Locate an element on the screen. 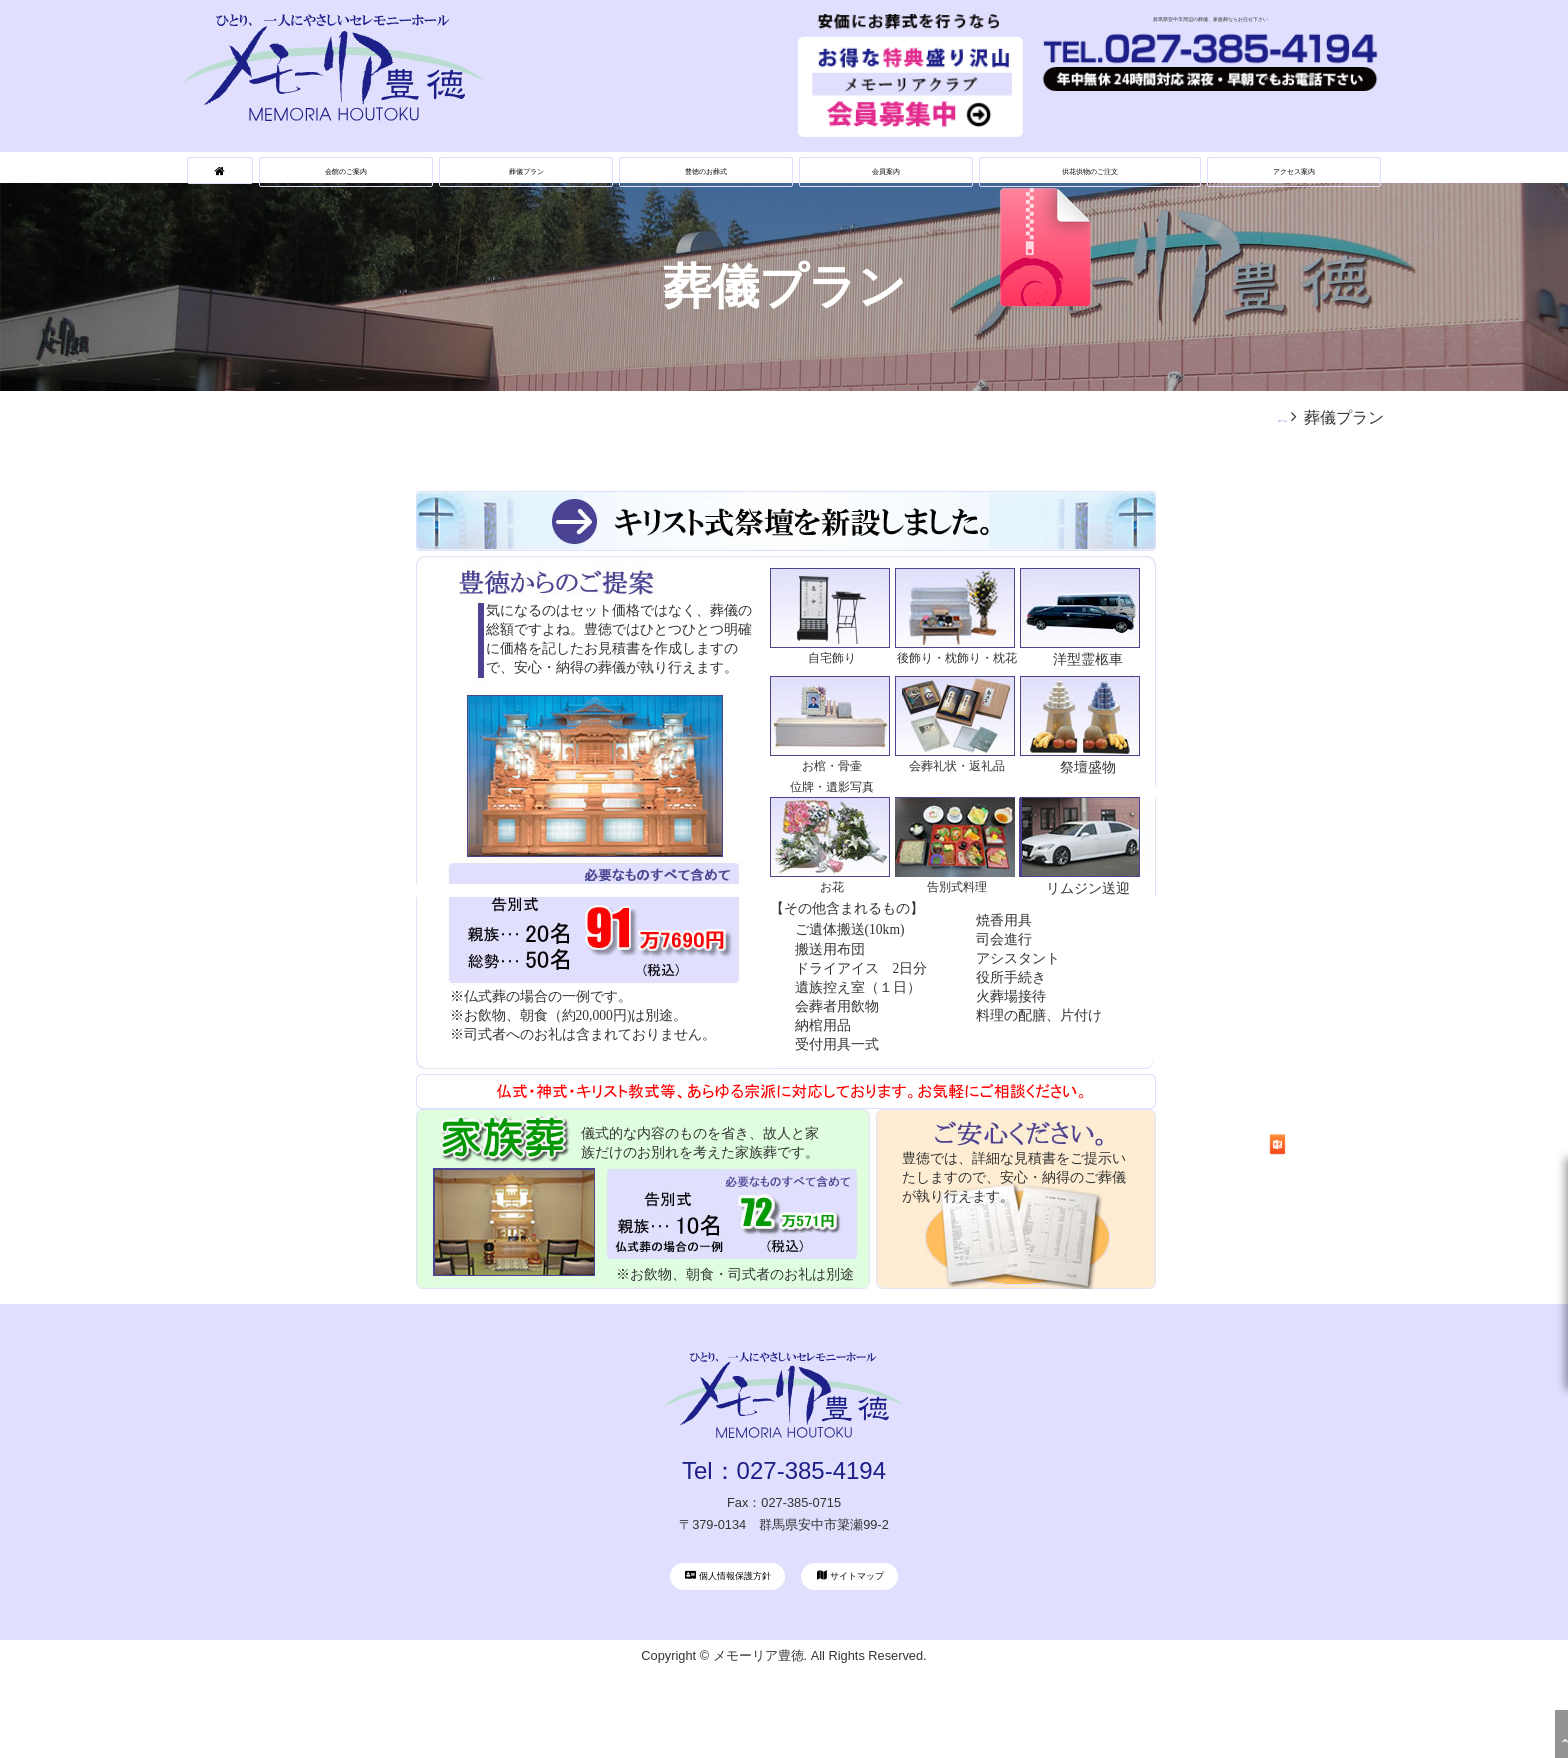 The width and height of the screenshot is (1568, 1758). a debian software package file is located at coordinates (1045, 249).